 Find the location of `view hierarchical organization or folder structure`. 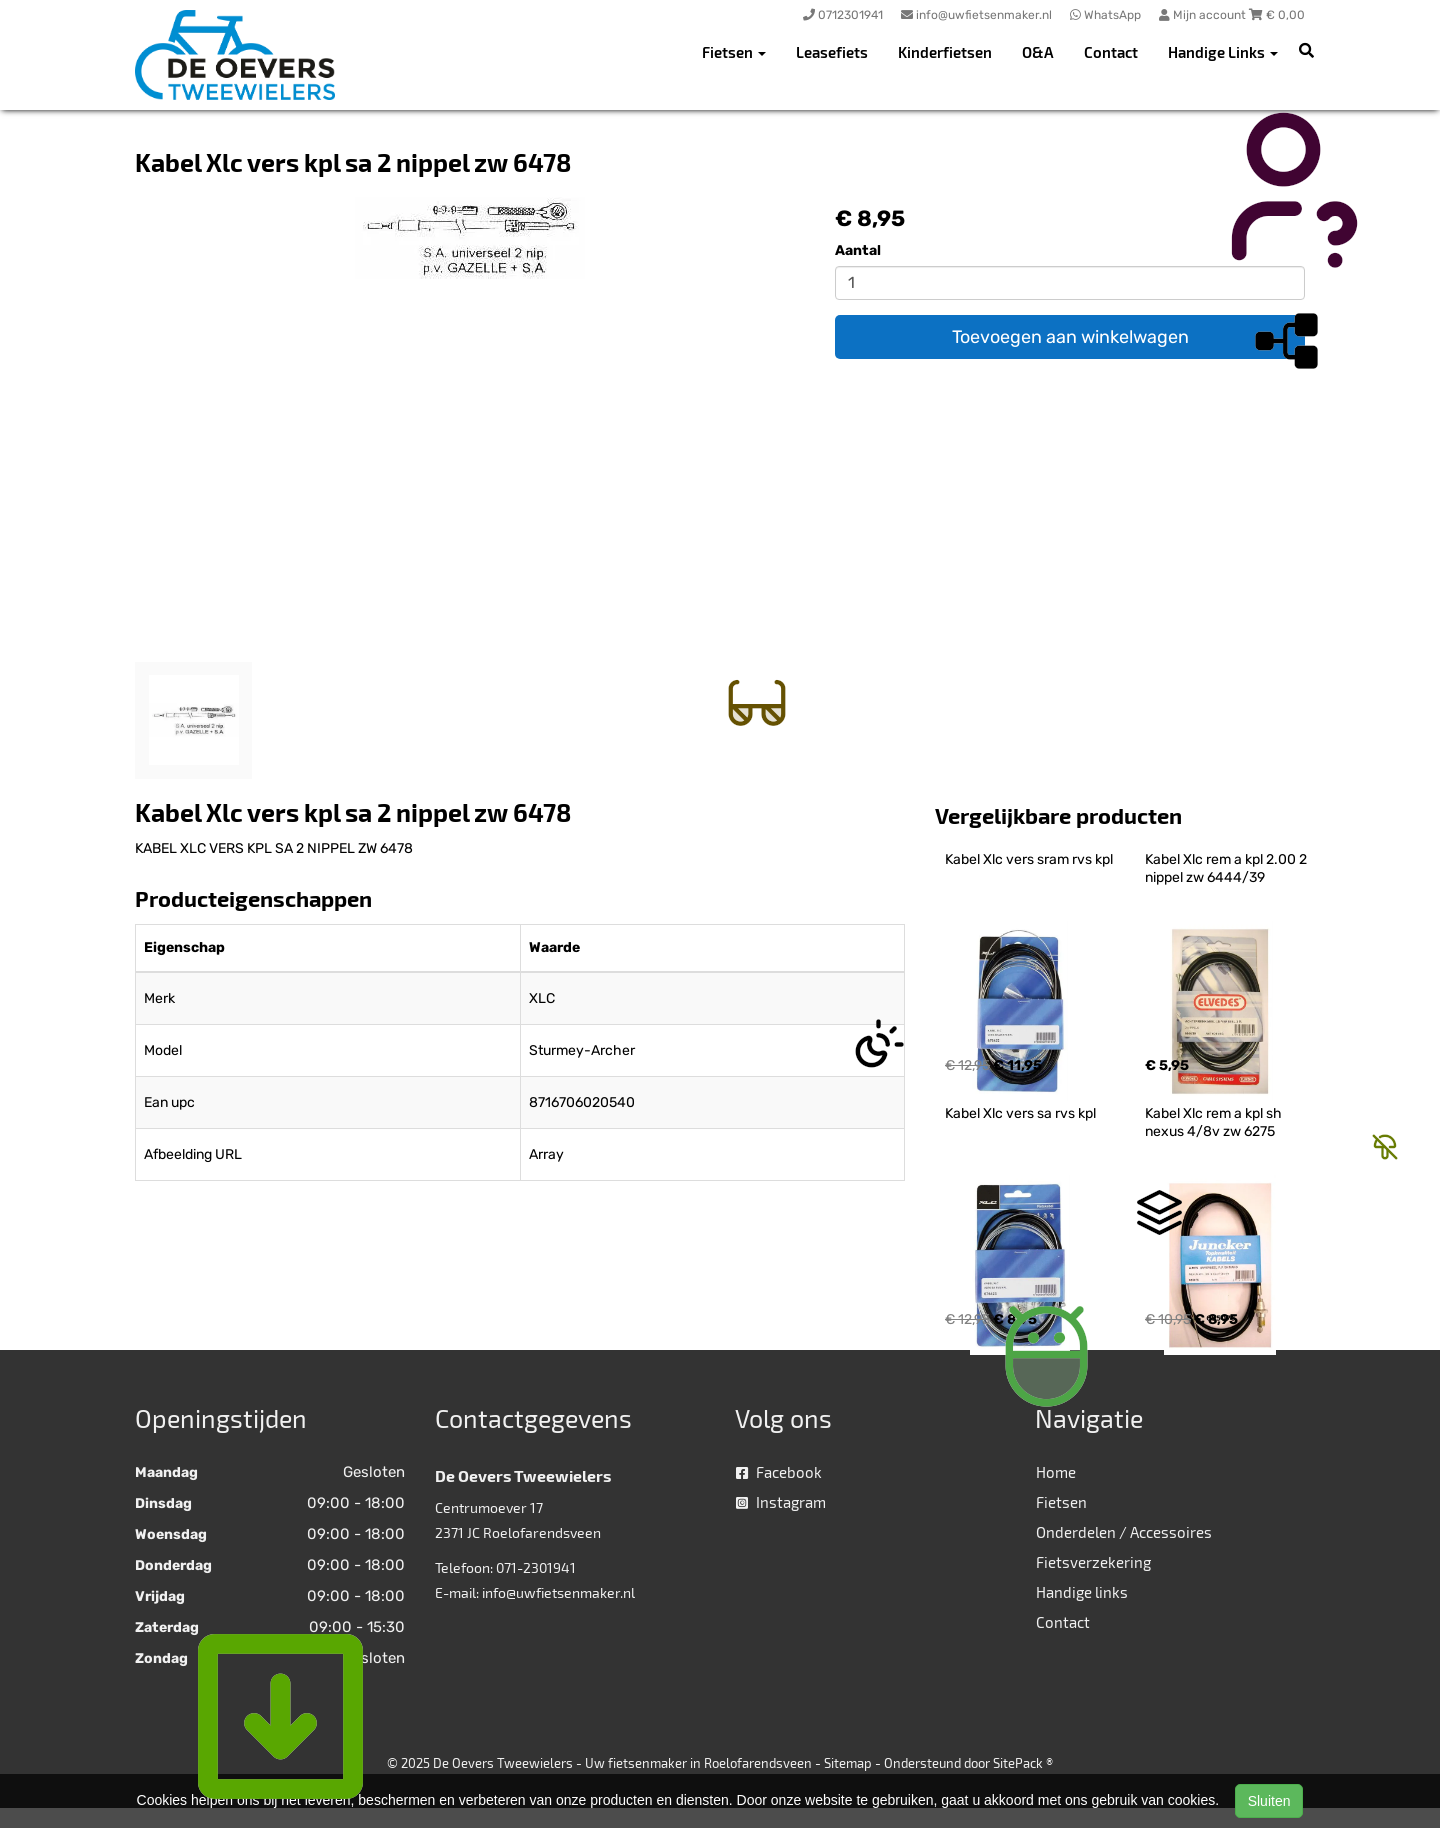

view hierarchical organization or folder structure is located at coordinates (1290, 341).